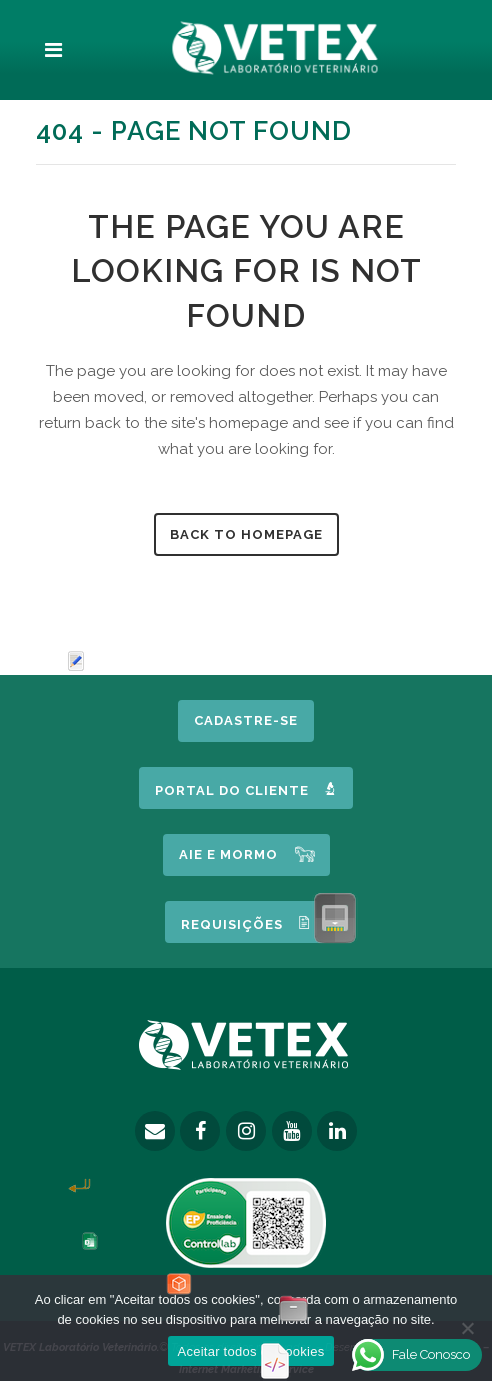  I want to click on a maven xml configuration file, so click(275, 1361).